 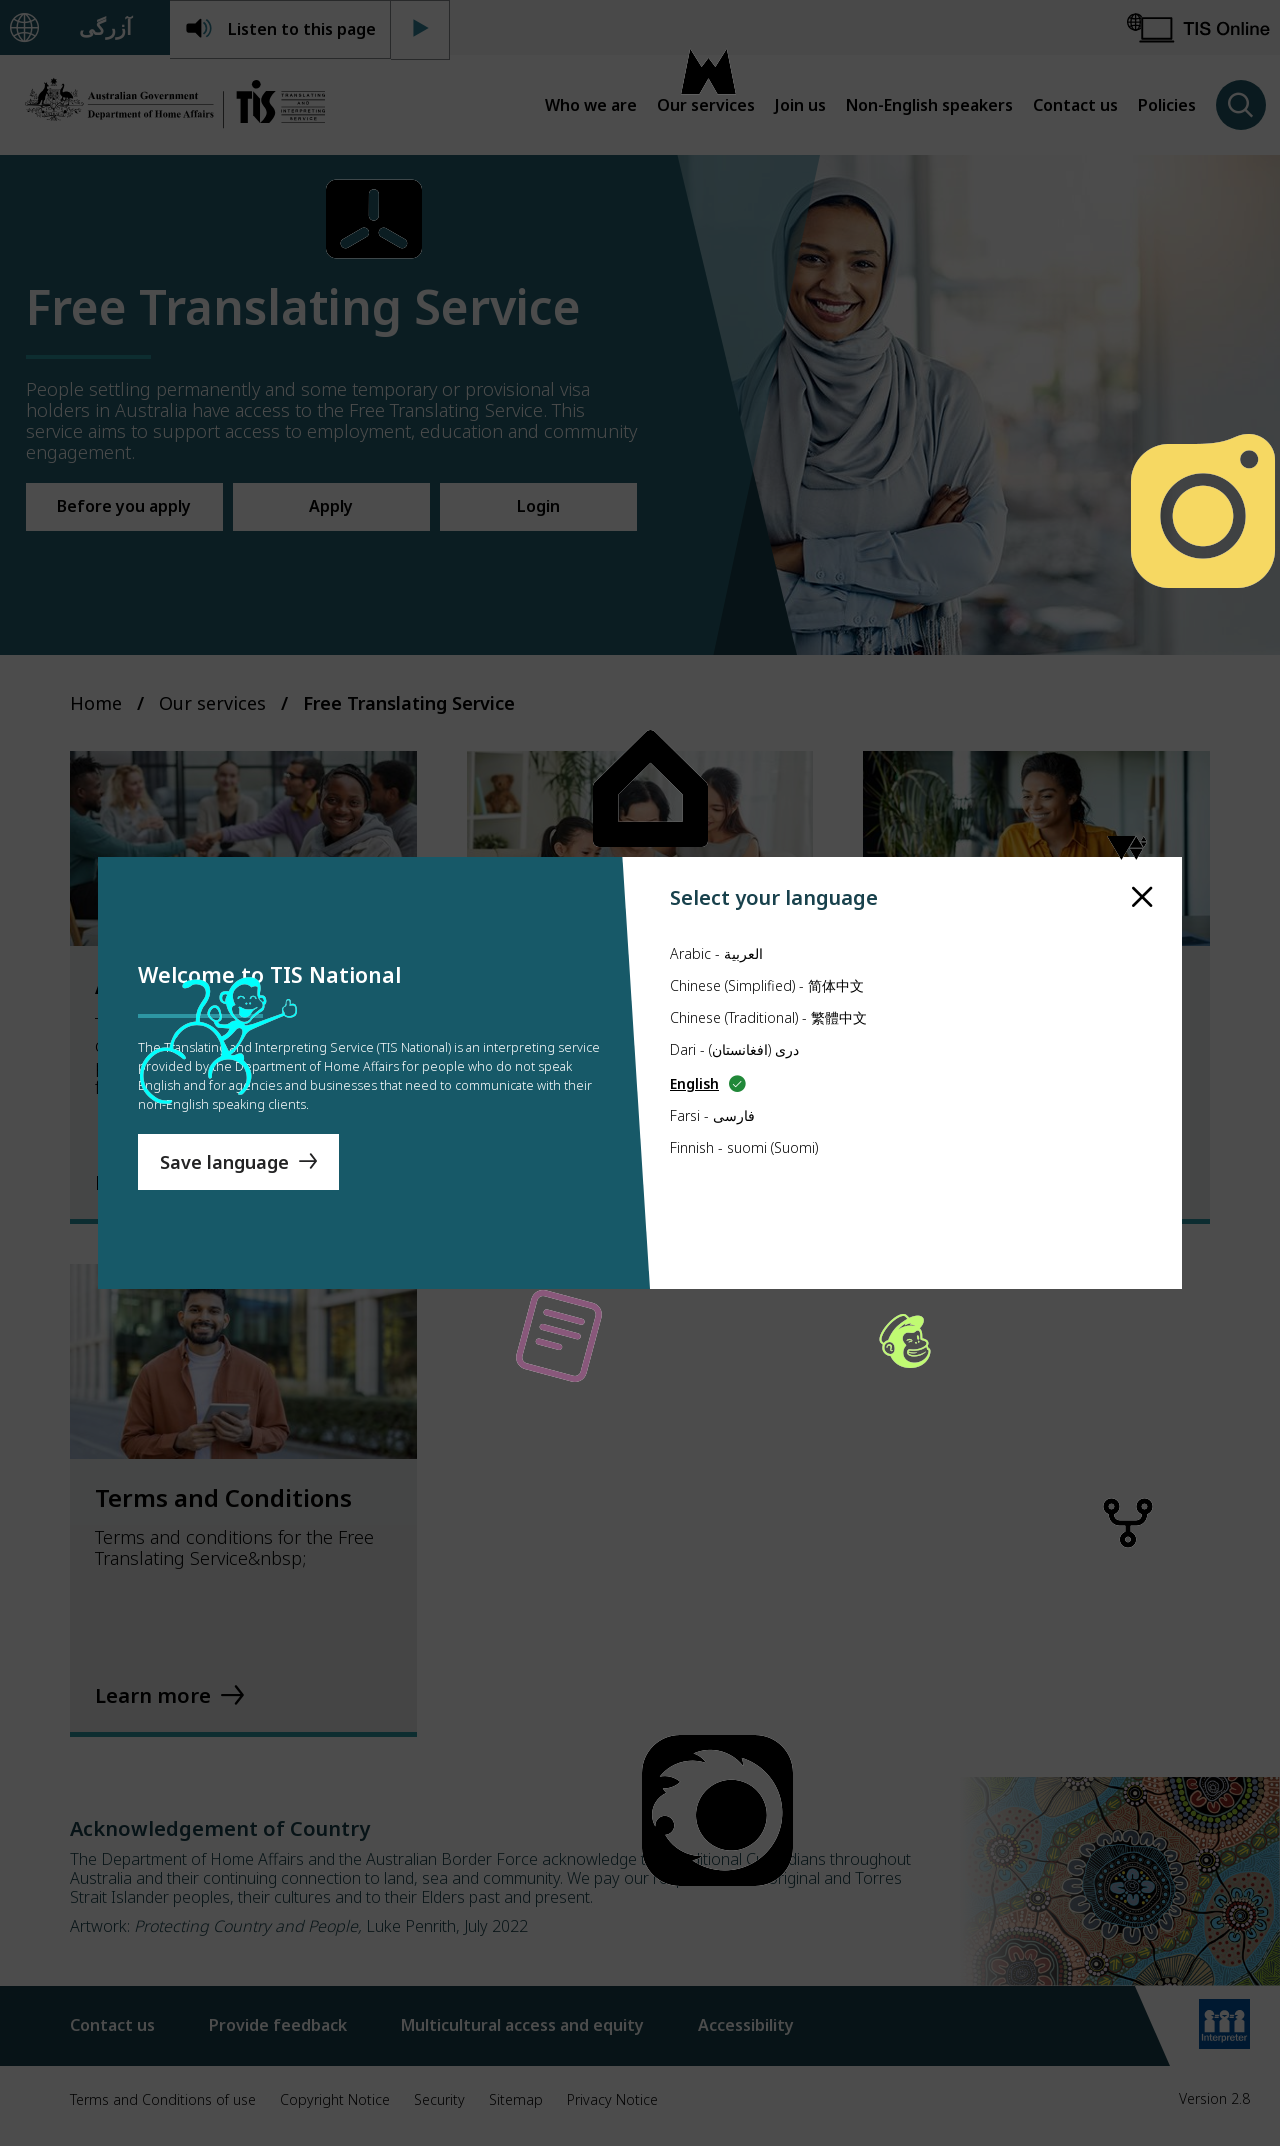 What do you see at coordinates (559, 1336) in the screenshot?
I see `visit read.cv profile or portfolio` at bounding box center [559, 1336].